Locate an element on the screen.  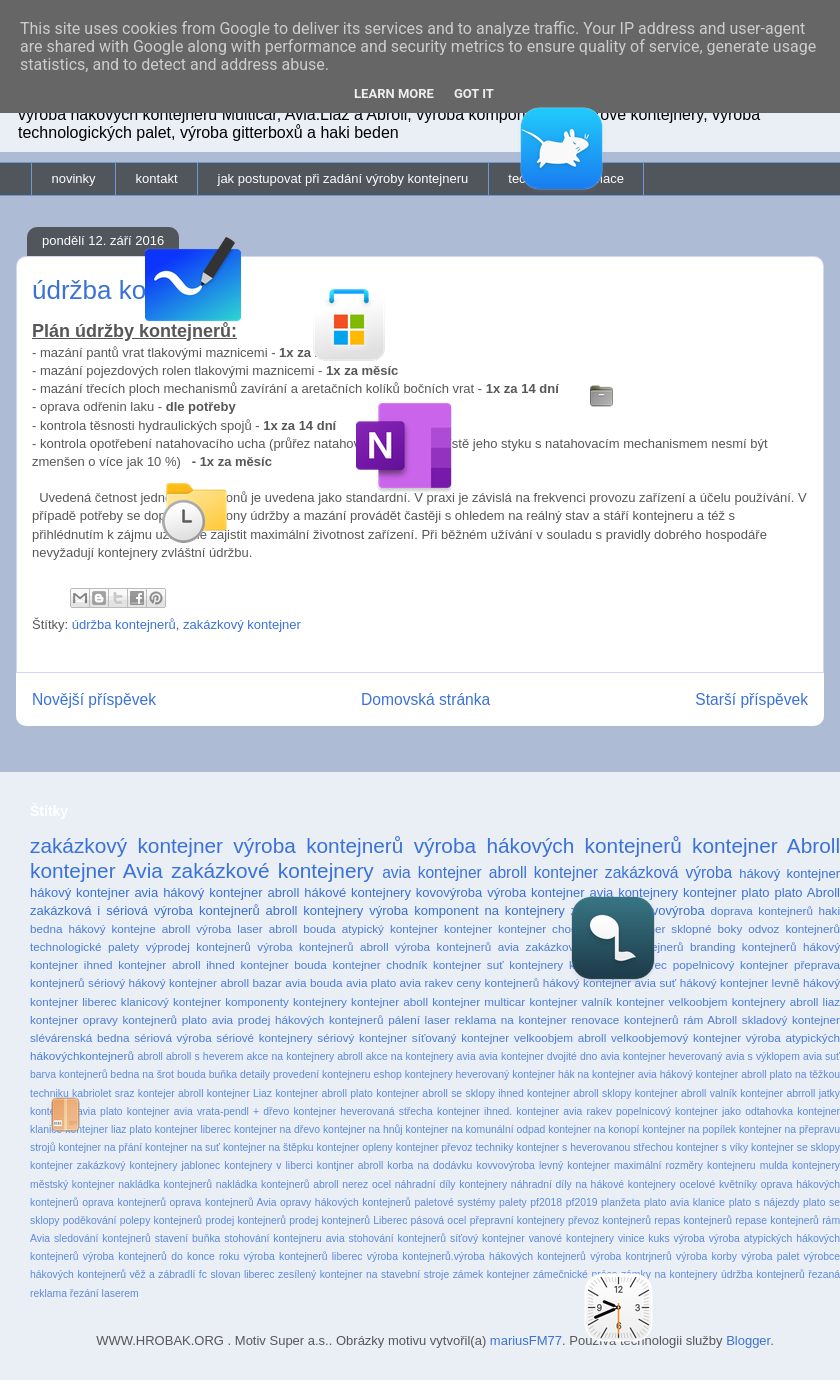
open date and time settings is located at coordinates (618, 1307).